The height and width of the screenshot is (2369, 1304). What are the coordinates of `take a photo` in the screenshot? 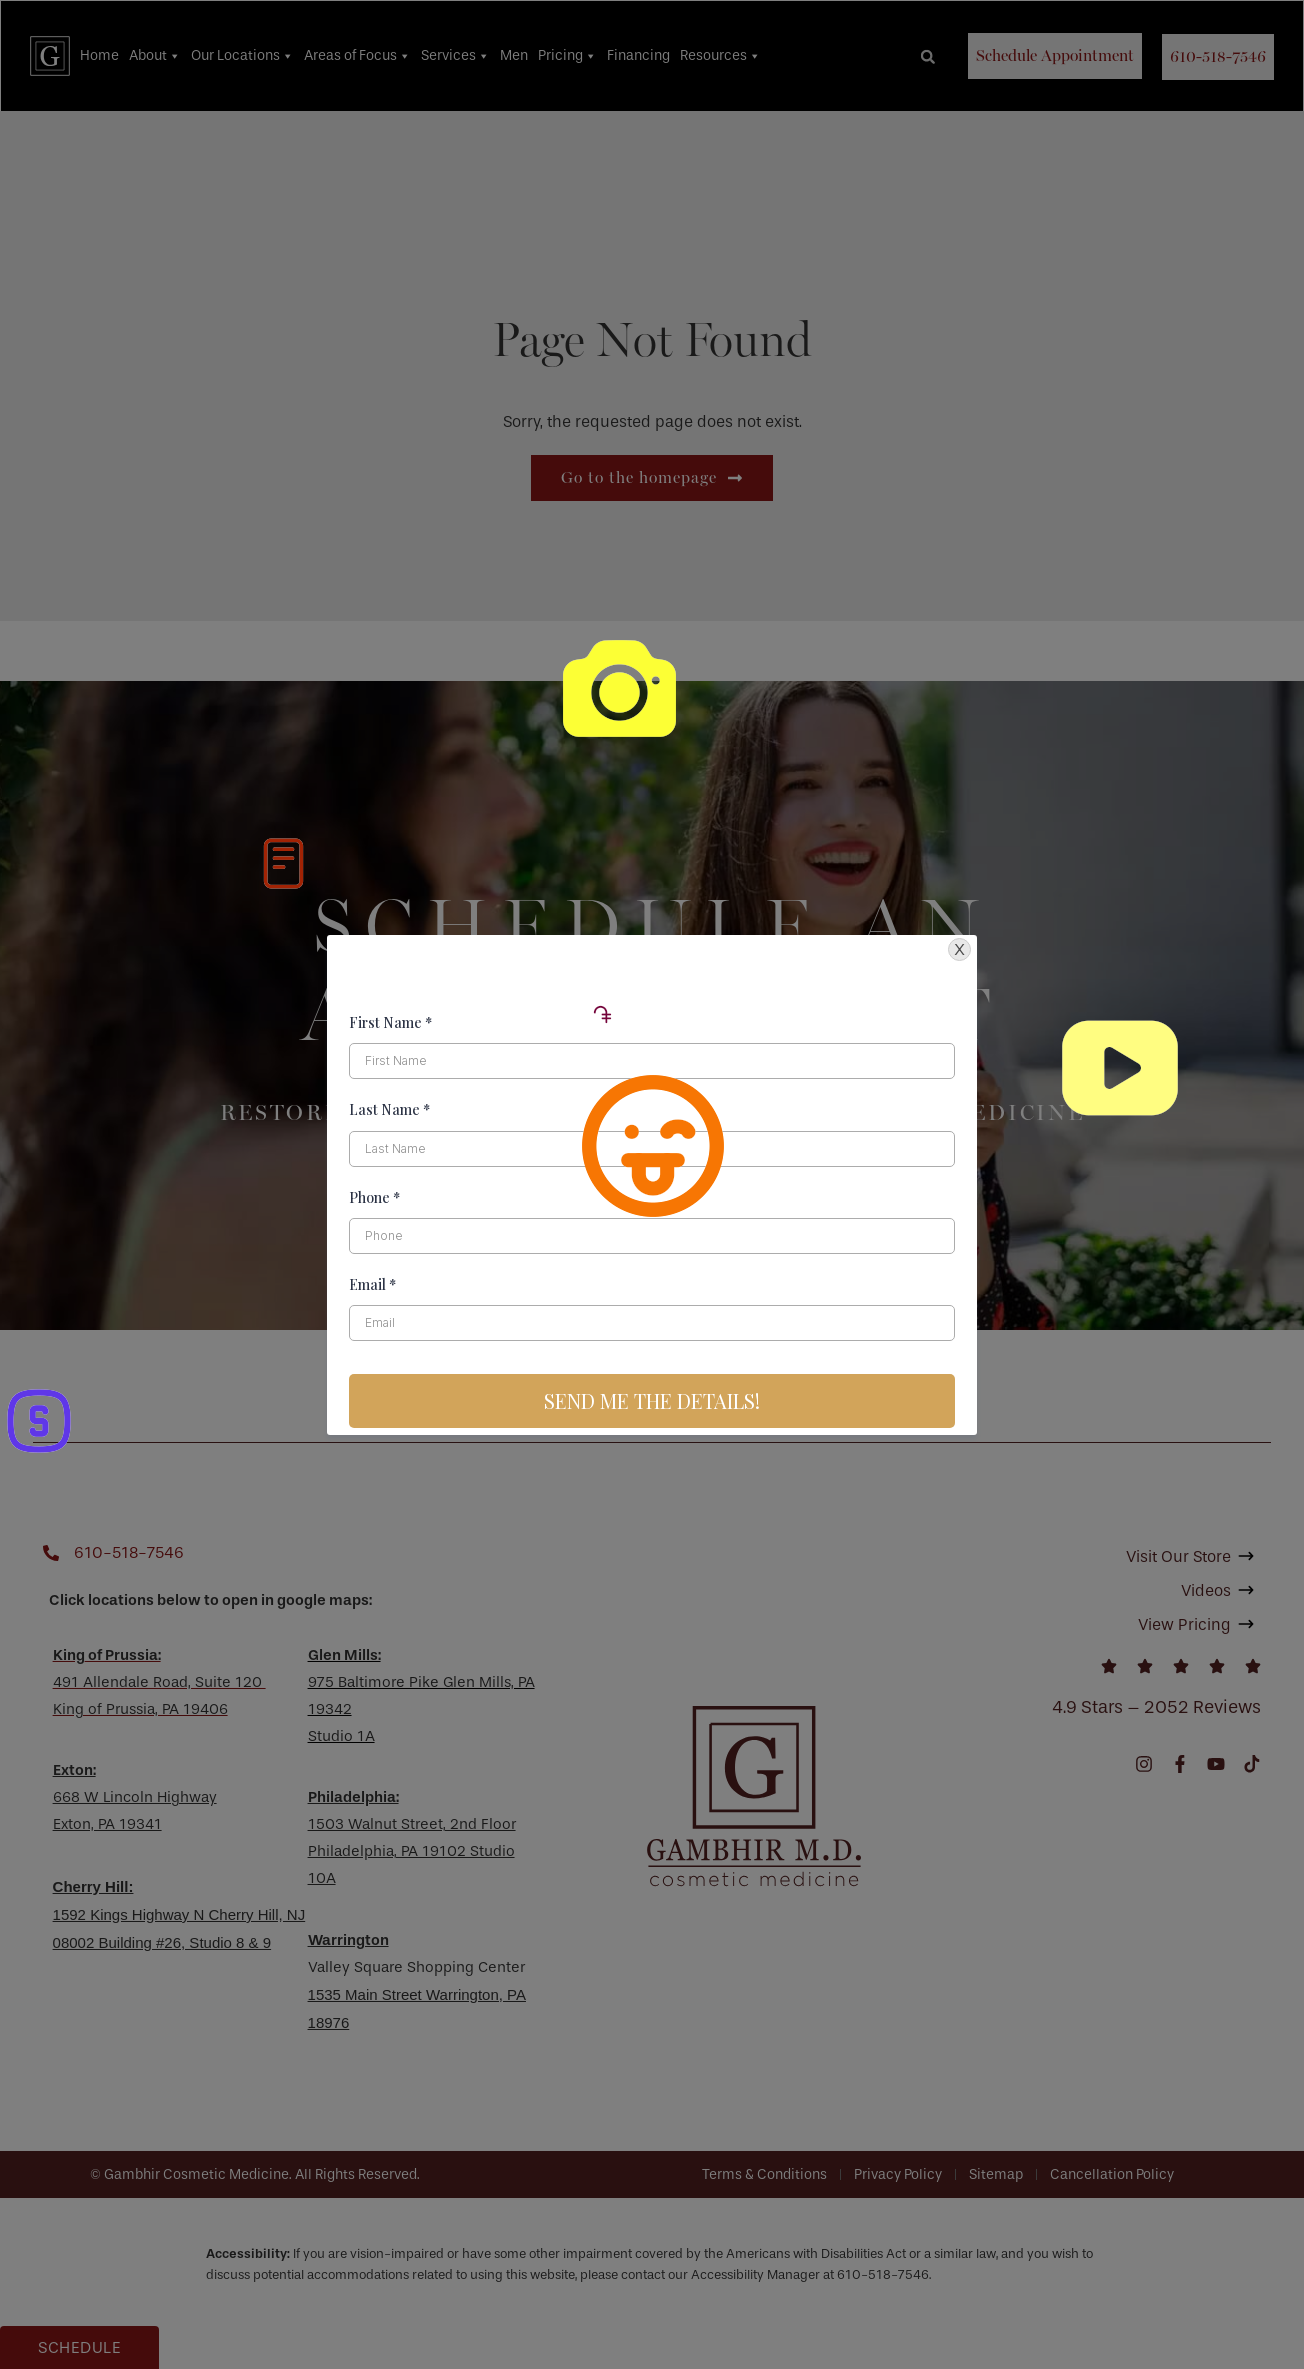 It's located at (619, 688).